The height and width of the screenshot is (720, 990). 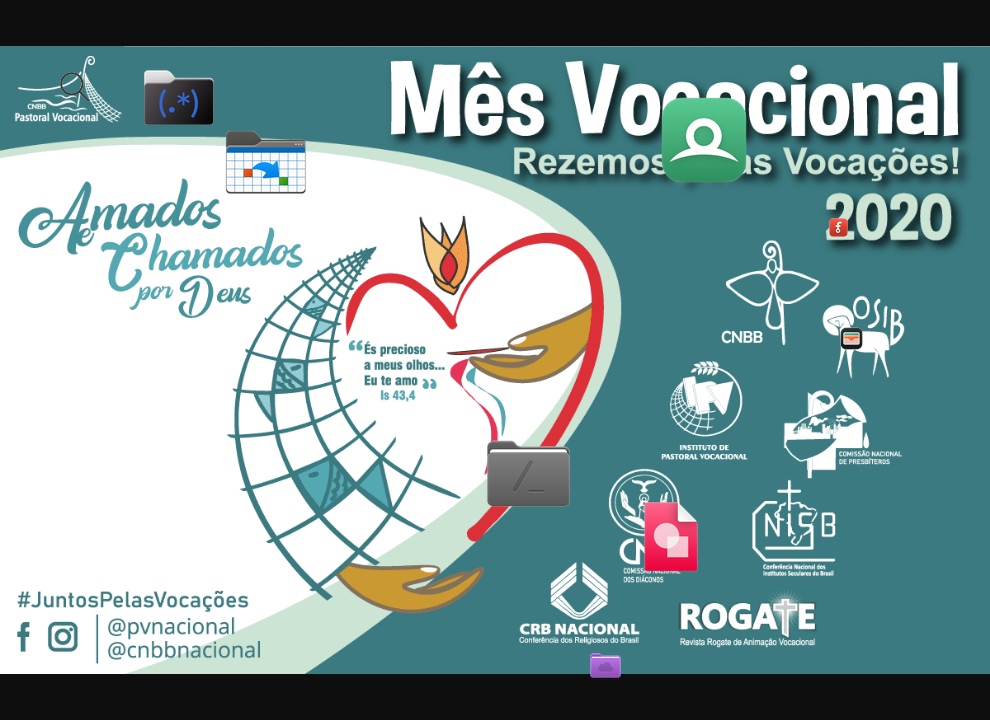 I want to click on open kwallet password manager, so click(x=851, y=338).